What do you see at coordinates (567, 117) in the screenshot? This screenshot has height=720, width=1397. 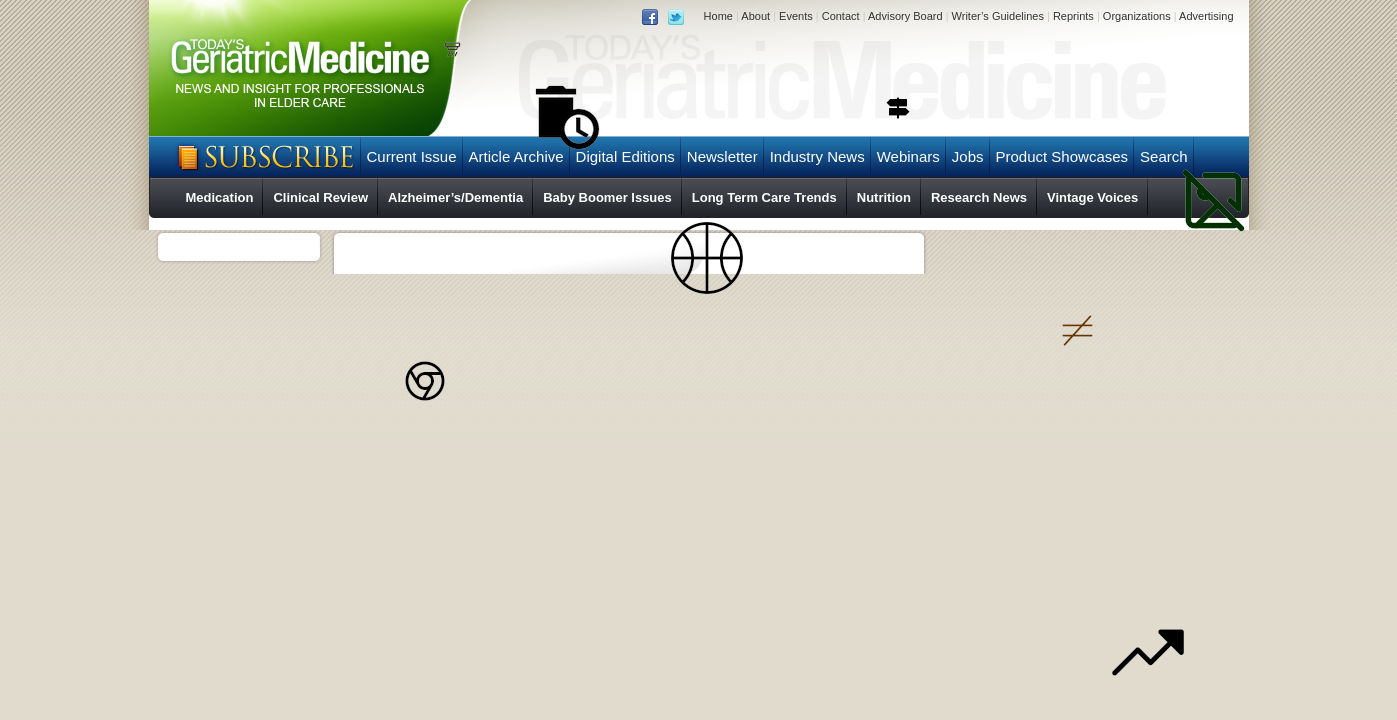 I see `set items to automatically delete after a time period` at bounding box center [567, 117].